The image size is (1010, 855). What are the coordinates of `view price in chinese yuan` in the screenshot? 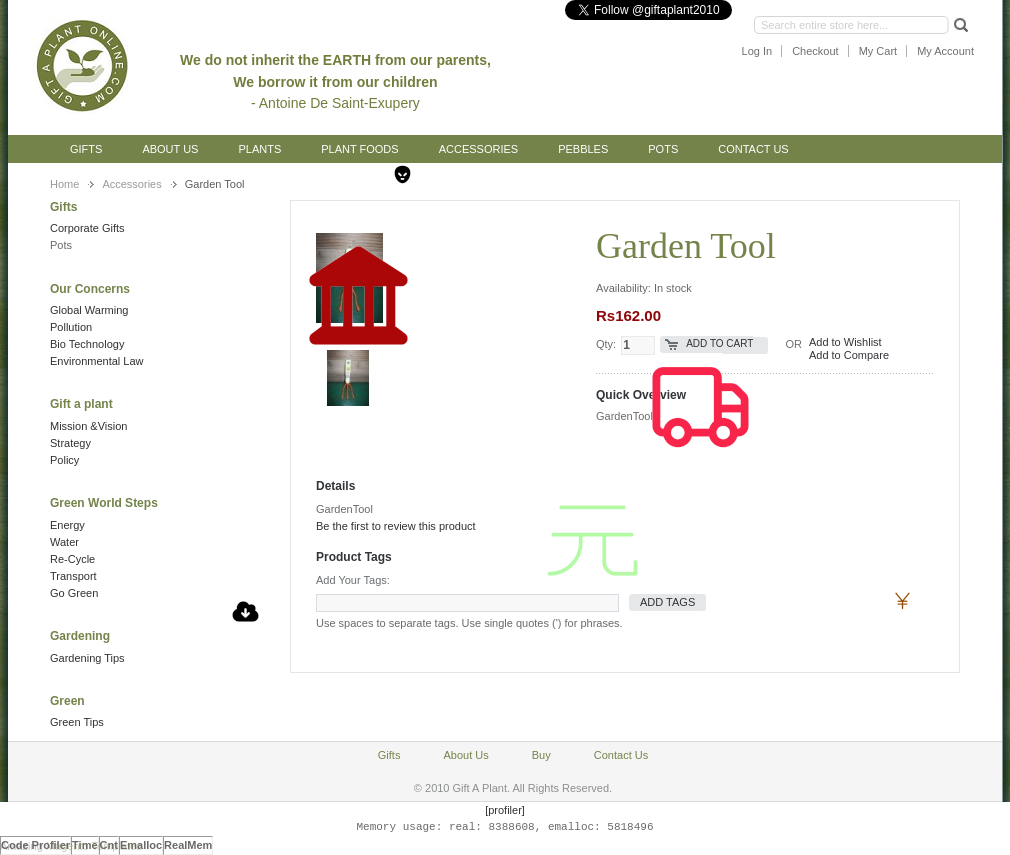 It's located at (592, 542).